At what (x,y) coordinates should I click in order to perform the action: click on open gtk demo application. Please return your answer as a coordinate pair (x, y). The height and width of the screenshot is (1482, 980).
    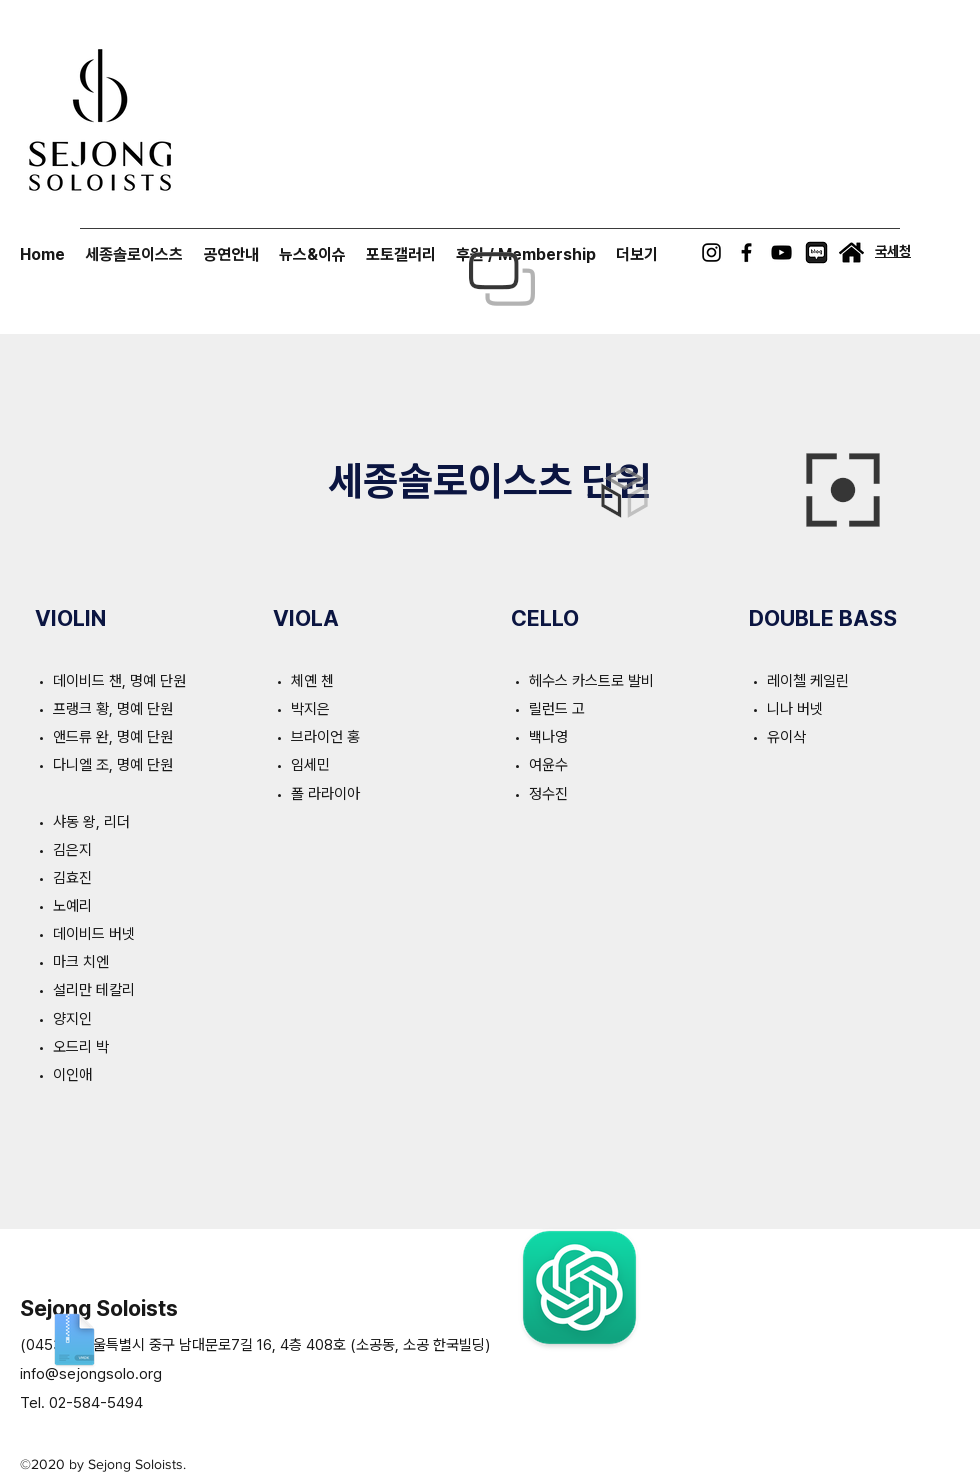
    Looking at the image, I should click on (624, 493).